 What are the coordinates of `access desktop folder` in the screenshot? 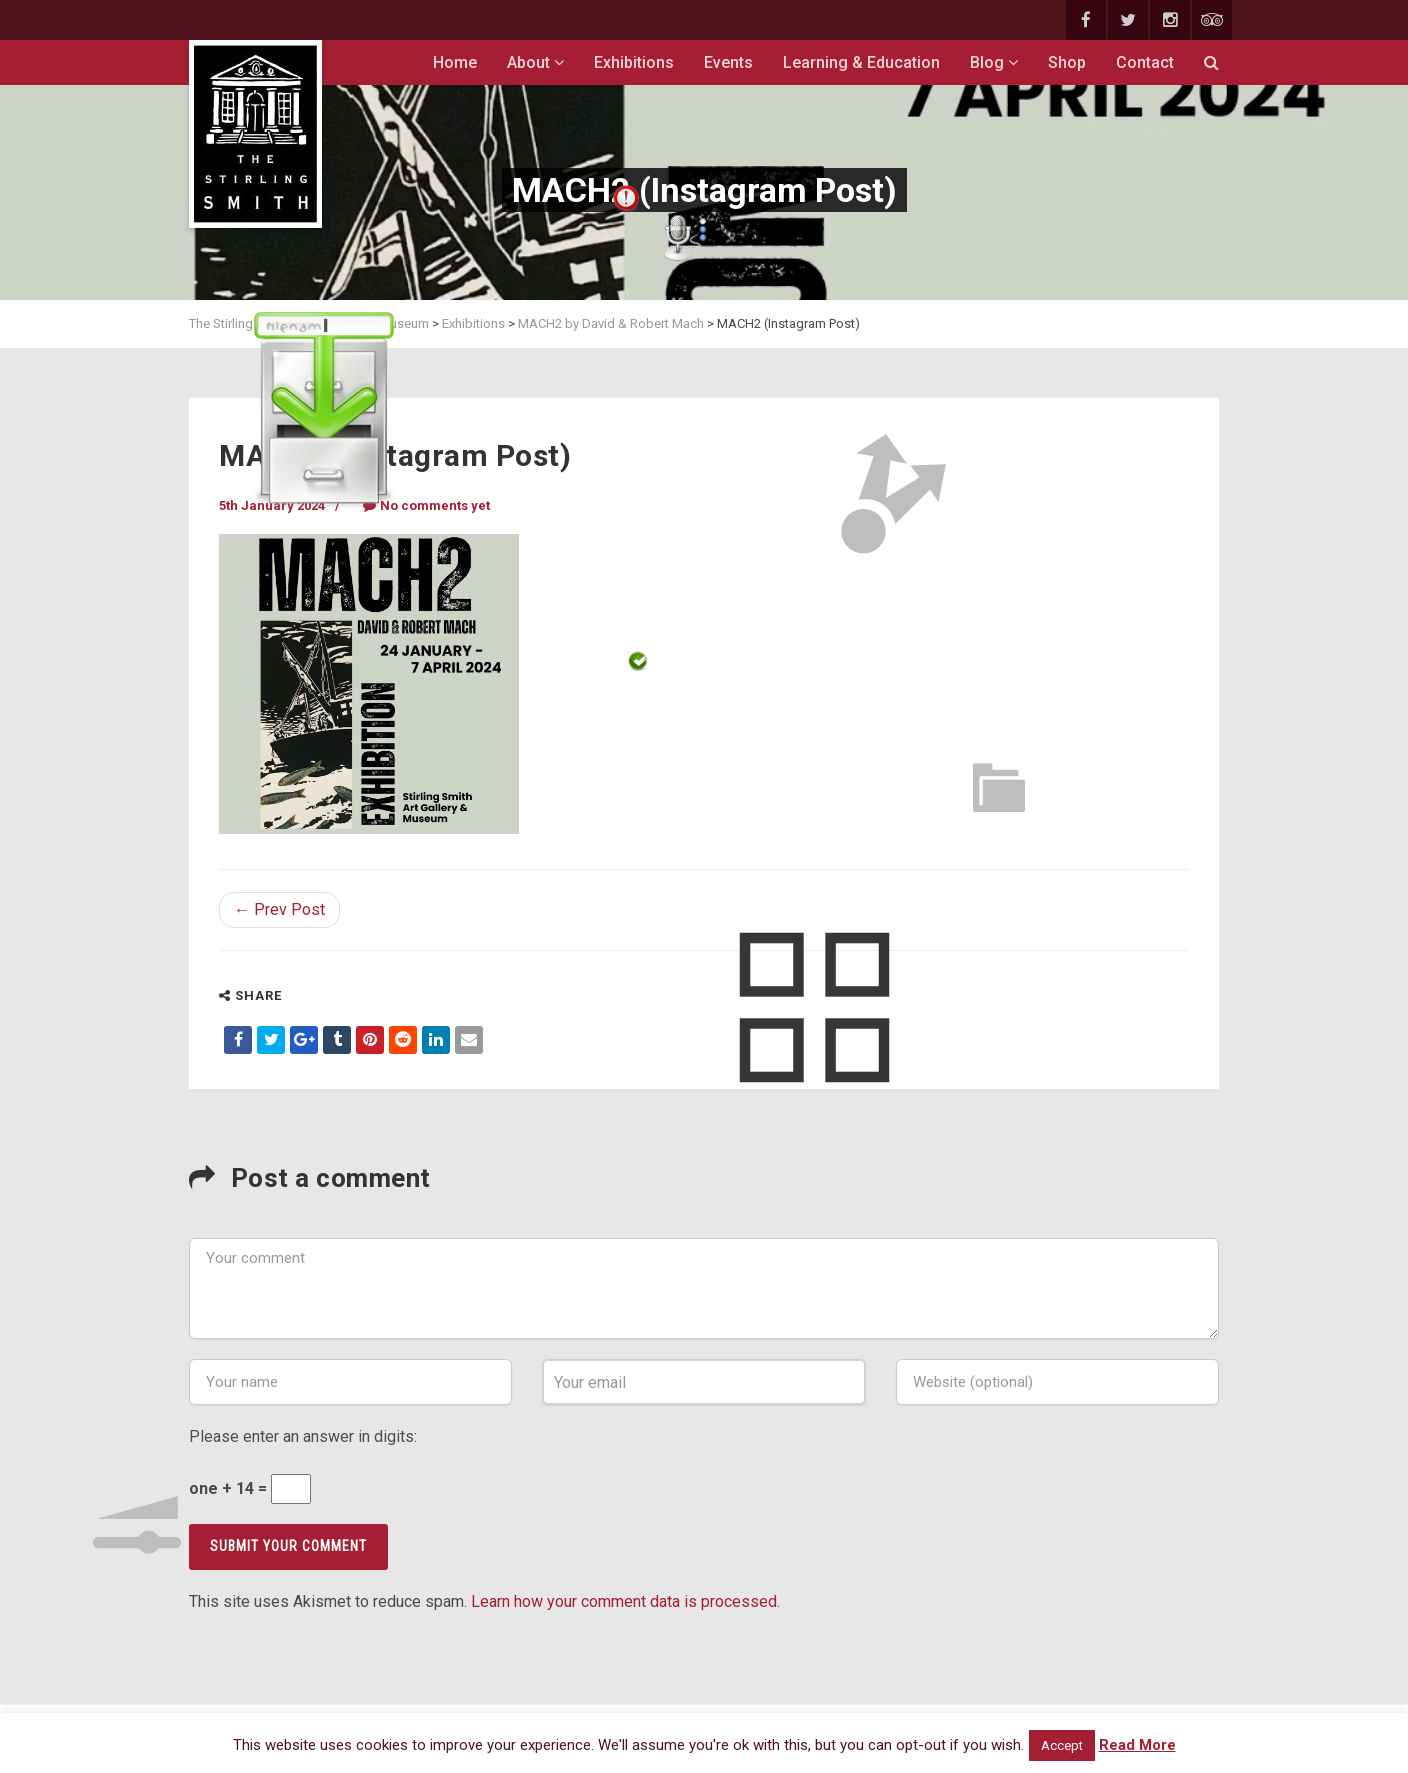 It's located at (999, 786).